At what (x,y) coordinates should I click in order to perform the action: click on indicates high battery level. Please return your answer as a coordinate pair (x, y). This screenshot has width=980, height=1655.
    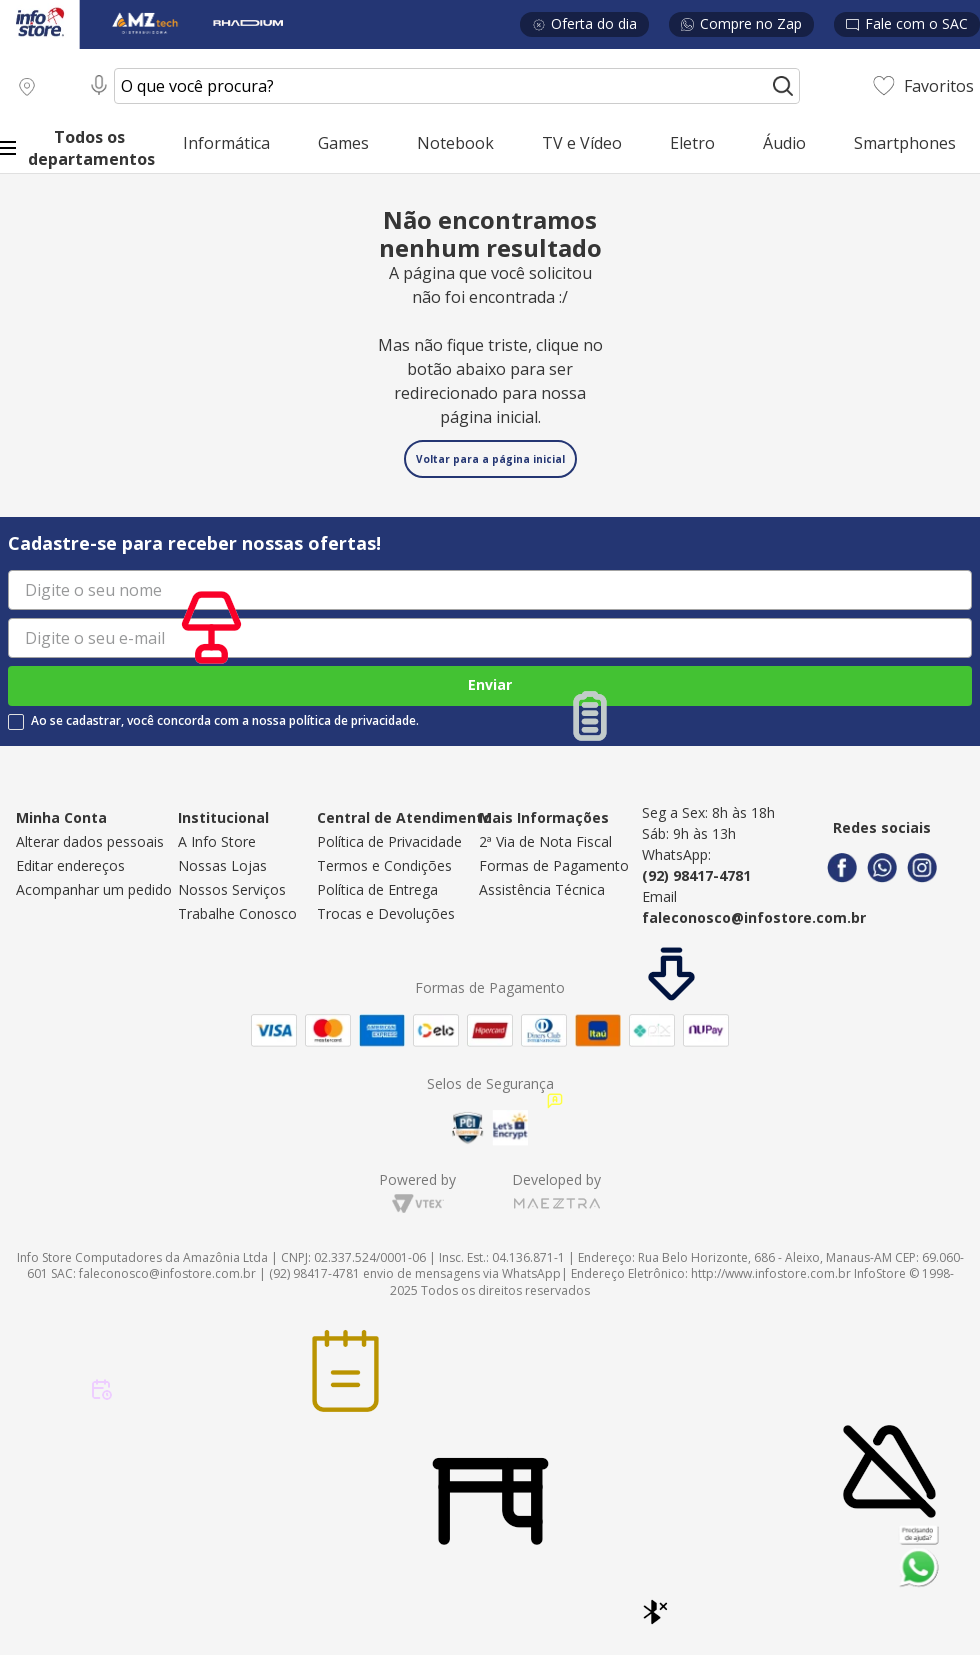
    Looking at the image, I should click on (590, 716).